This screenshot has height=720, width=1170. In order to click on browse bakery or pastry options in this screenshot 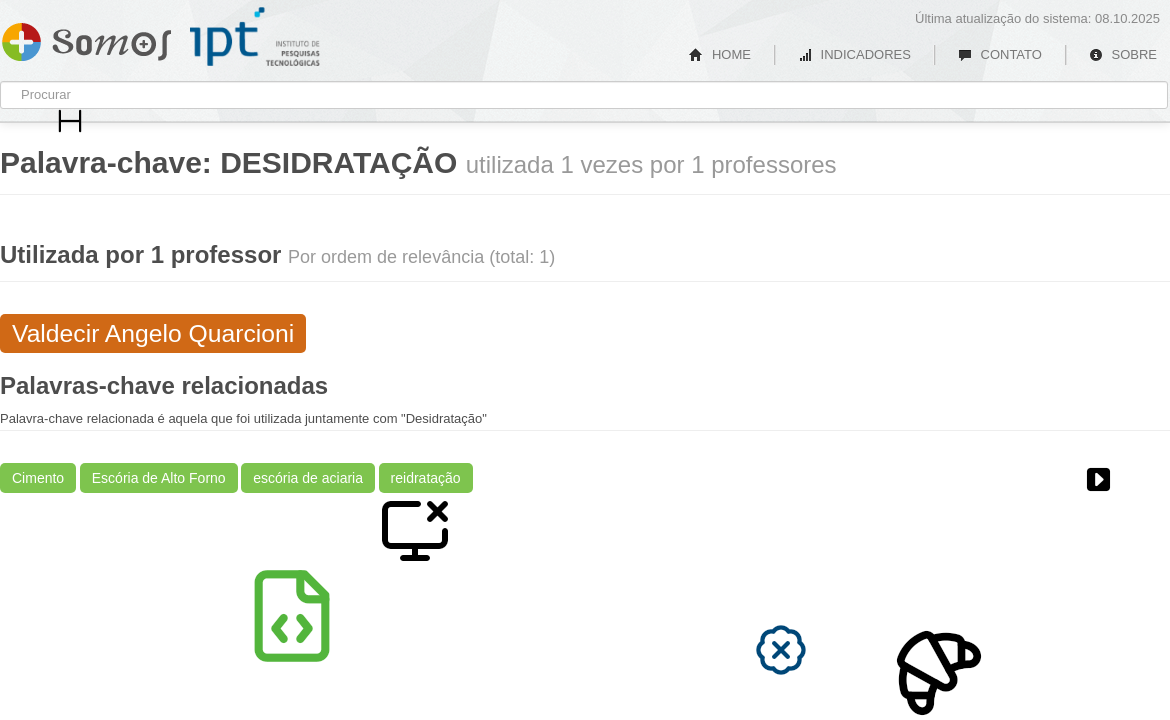, I will do `click(938, 672)`.